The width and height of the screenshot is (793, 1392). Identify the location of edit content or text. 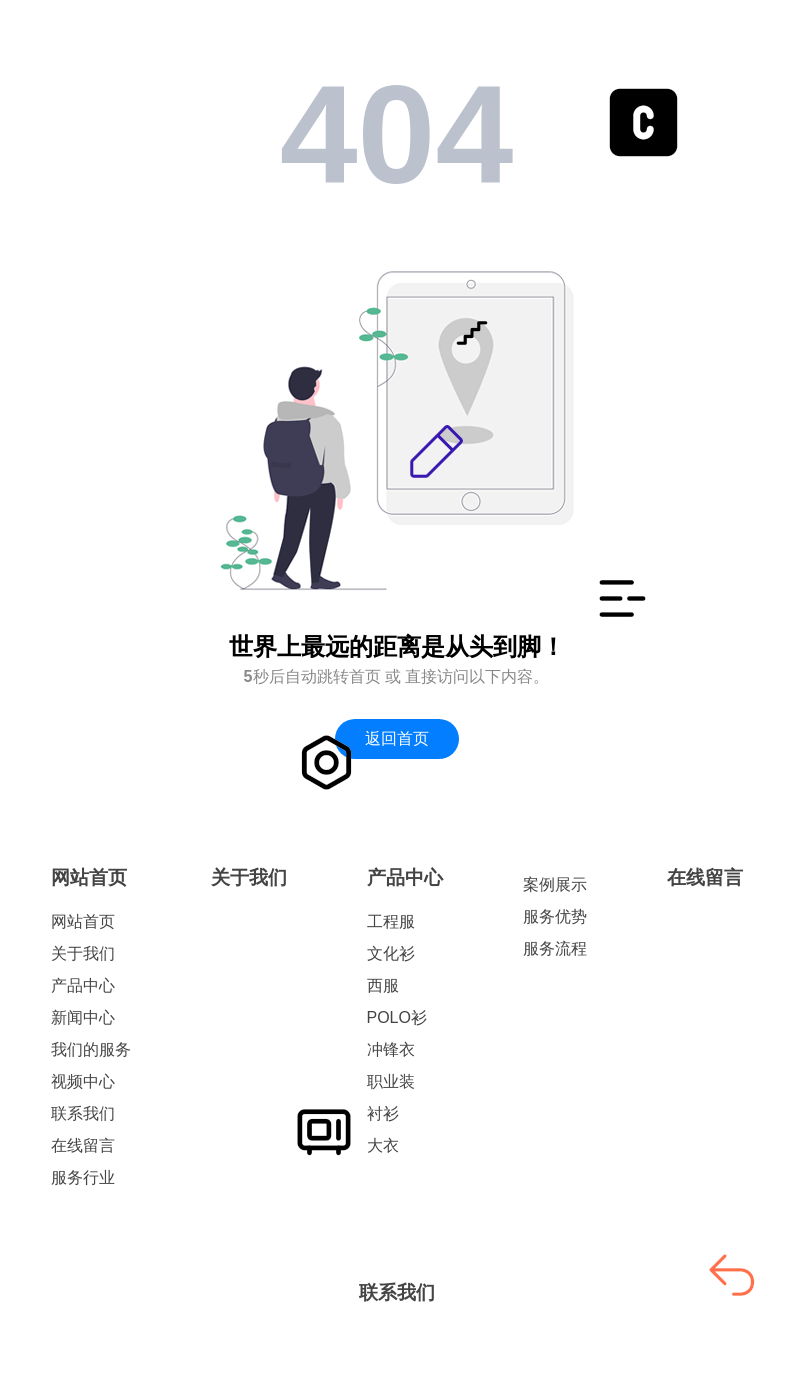
(435, 452).